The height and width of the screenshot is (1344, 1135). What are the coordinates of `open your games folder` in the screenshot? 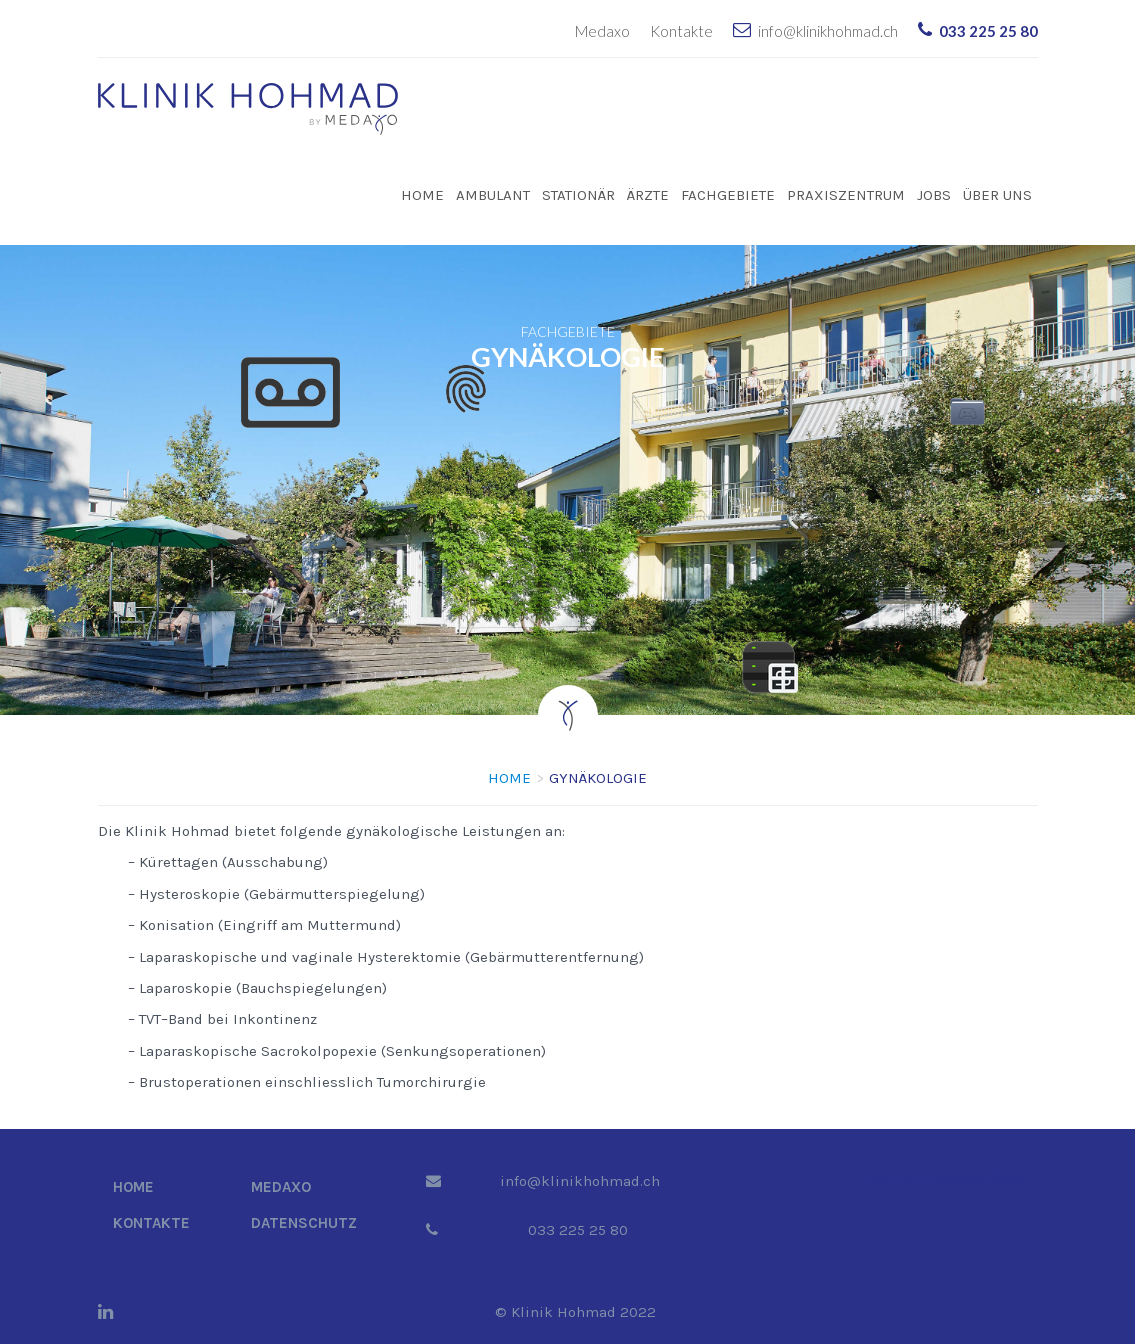 It's located at (967, 411).